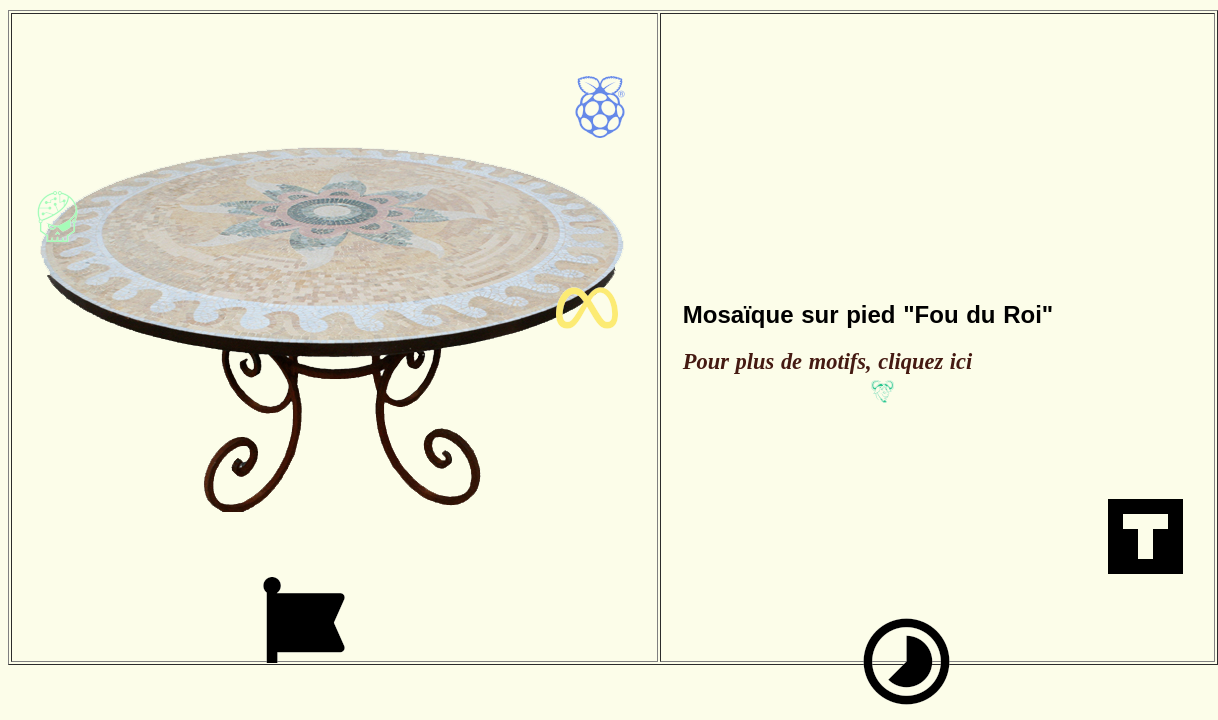 The image size is (1218, 720). What do you see at coordinates (882, 391) in the screenshot?
I see `gnu project logo` at bounding box center [882, 391].